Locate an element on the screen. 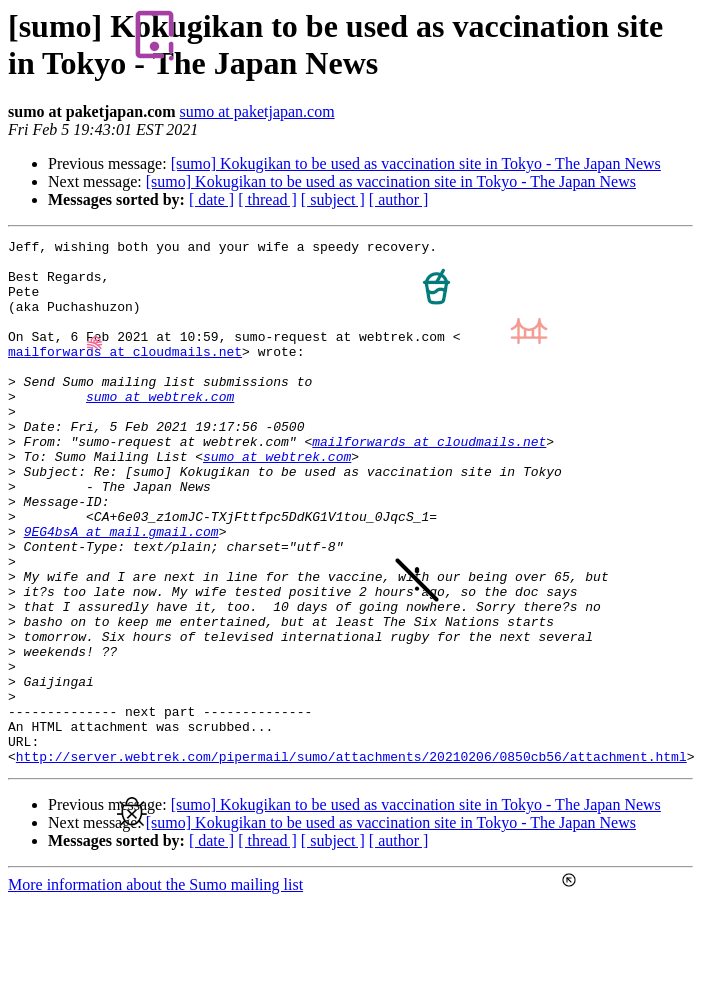 The image size is (701, 1007). order bubble tea or drinks is located at coordinates (436, 287).